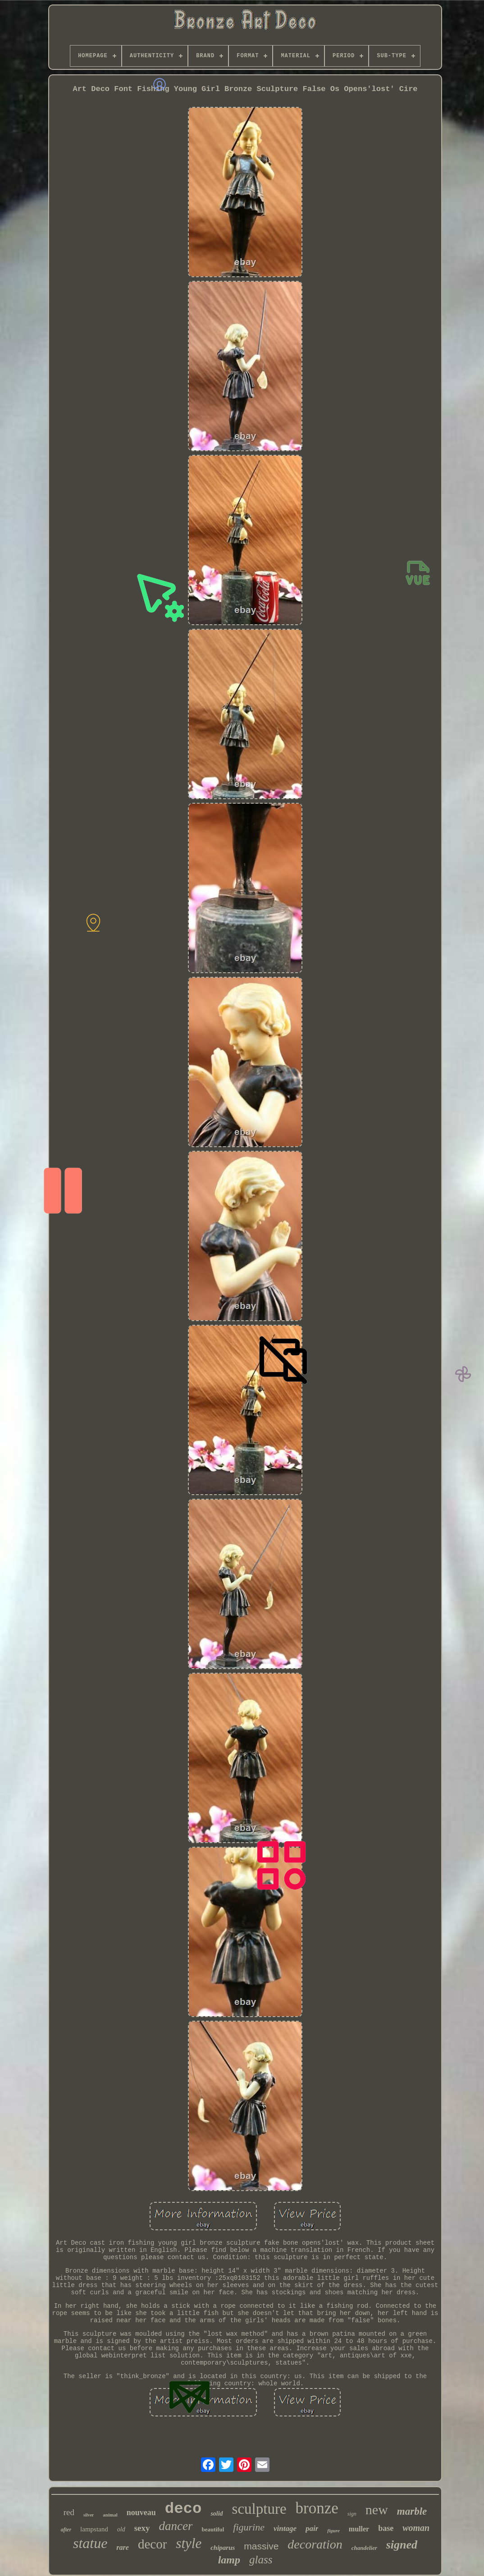 The width and height of the screenshot is (484, 2576). I want to click on view location on map, so click(93, 923).